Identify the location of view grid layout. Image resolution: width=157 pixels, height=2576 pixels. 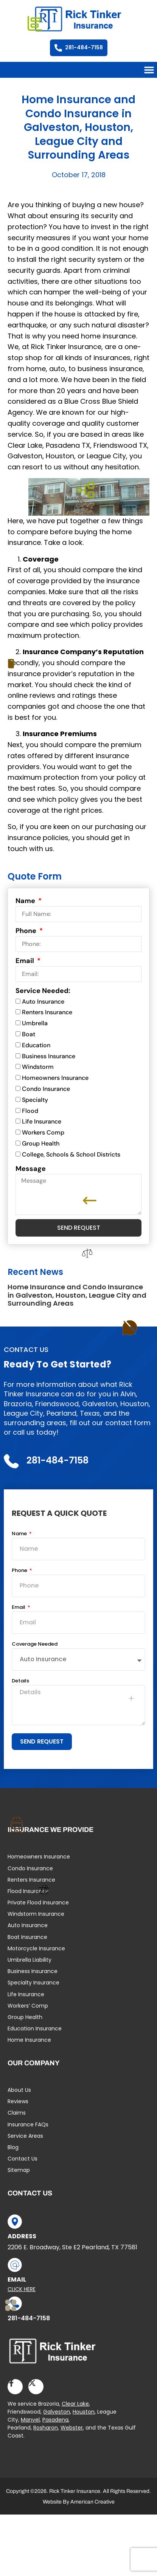
(11, 2305).